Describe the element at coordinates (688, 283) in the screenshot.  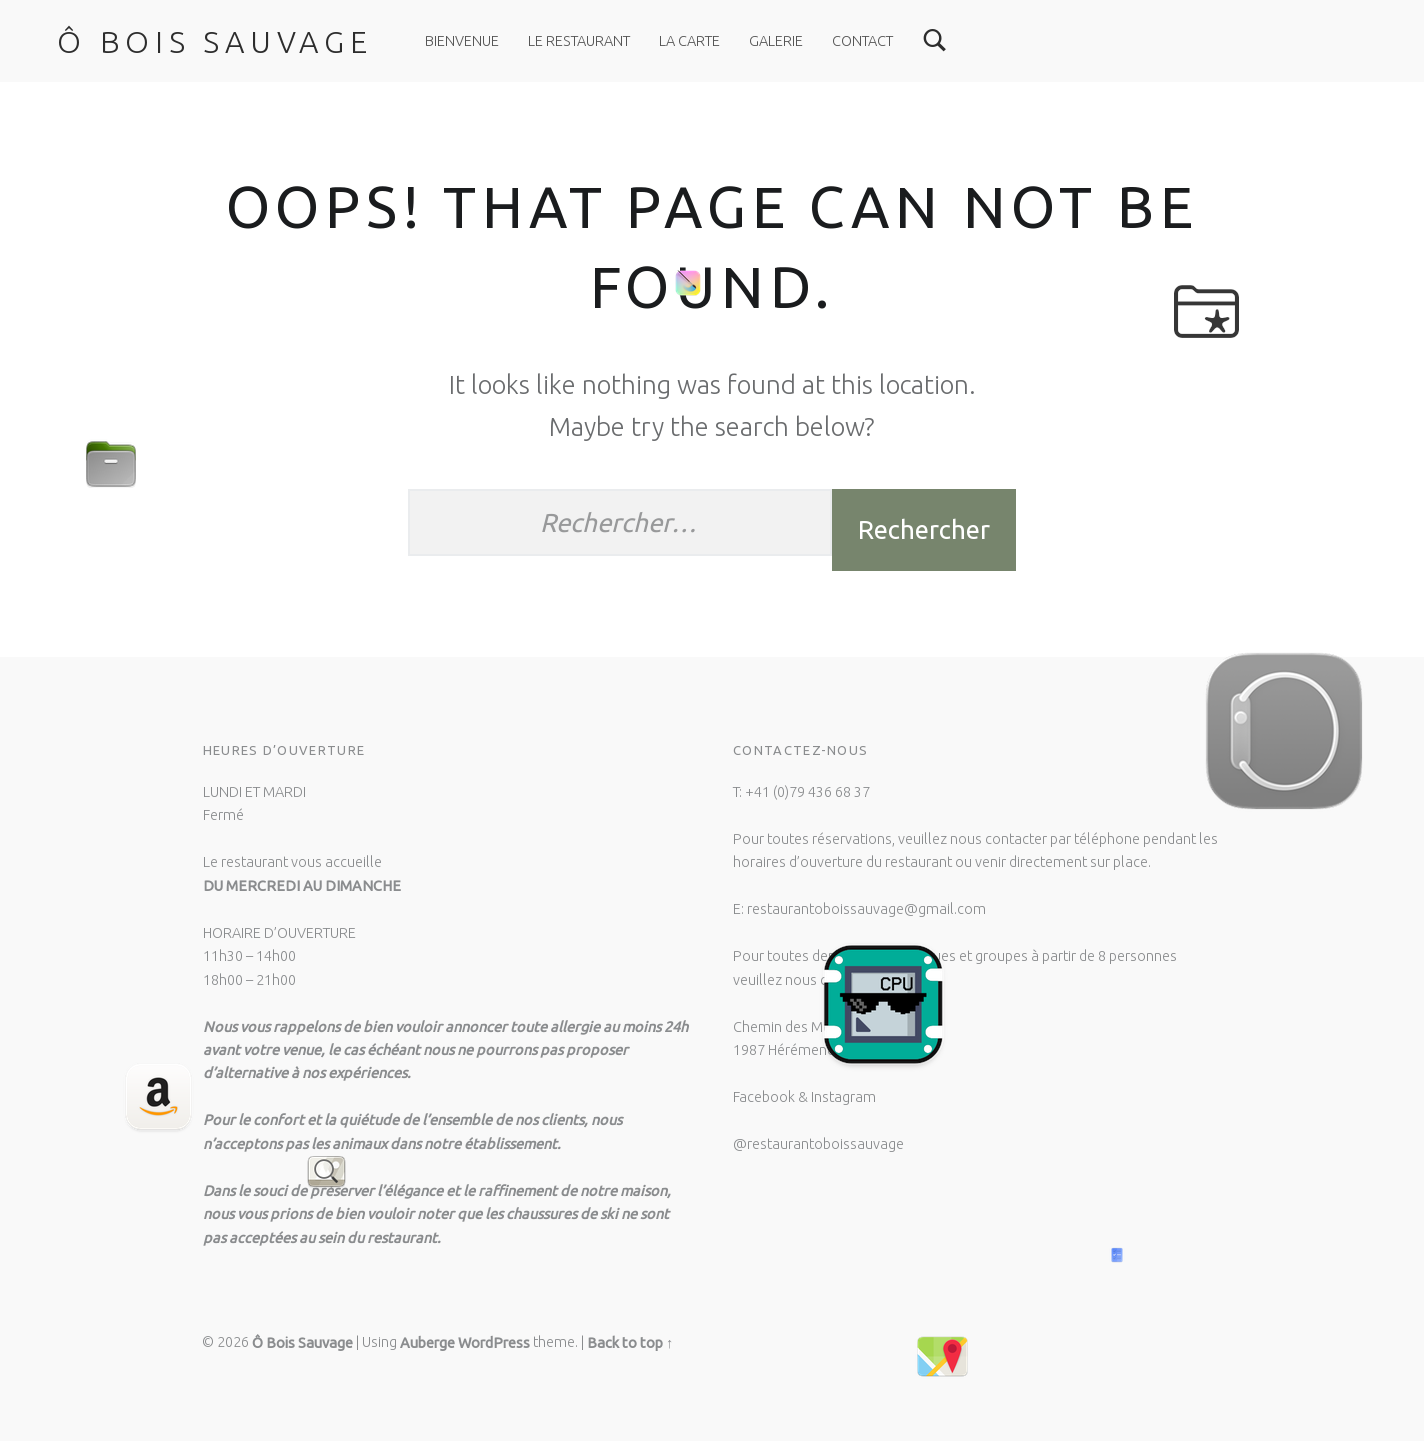
I see `open krita digital painting application` at that location.